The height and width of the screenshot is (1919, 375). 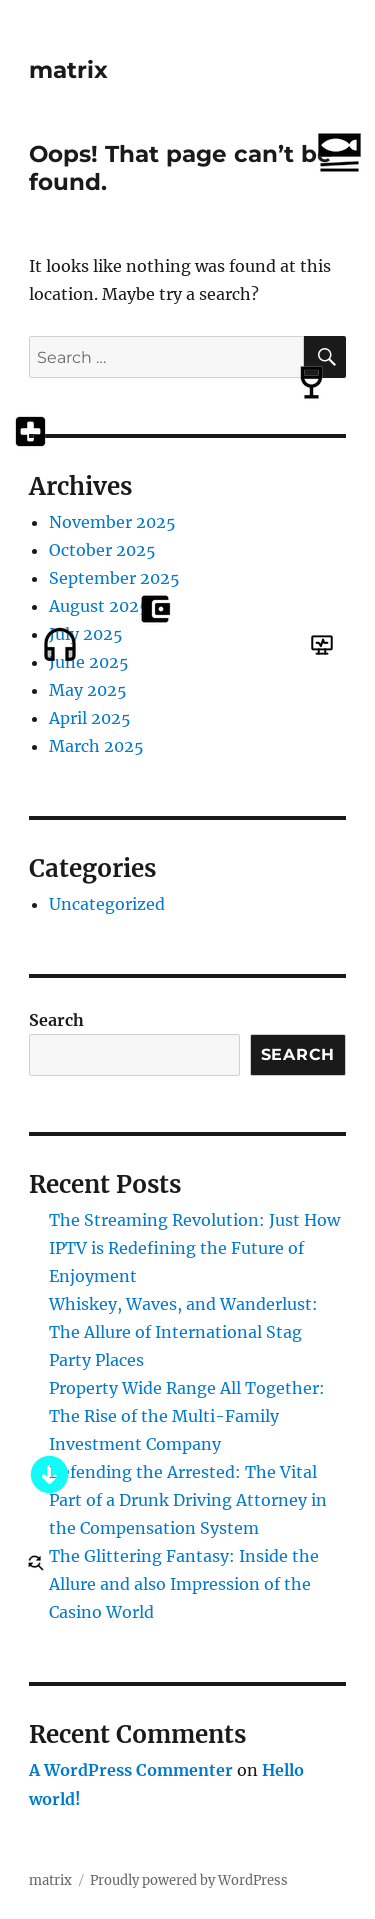 I want to click on view set meal or food combo options, so click(x=339, y=152).